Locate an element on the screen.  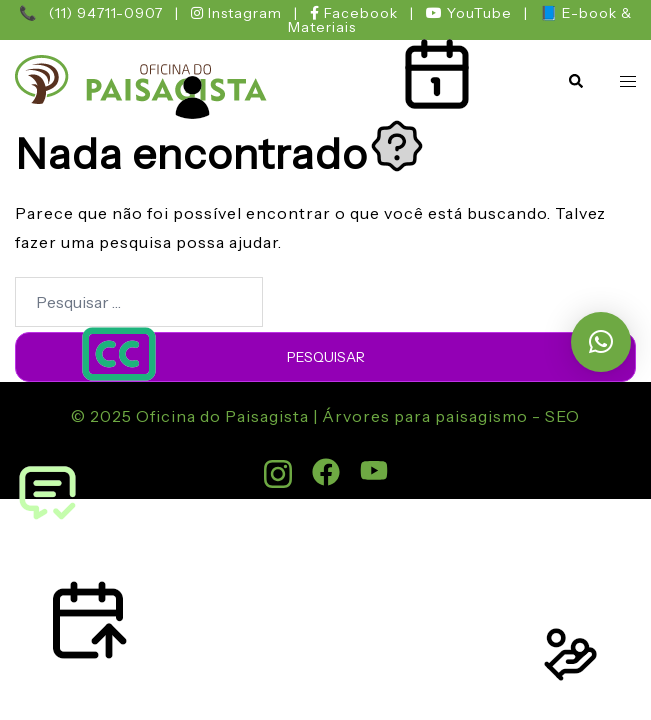
upload or export calendar event is located at coordinates (88, 620).